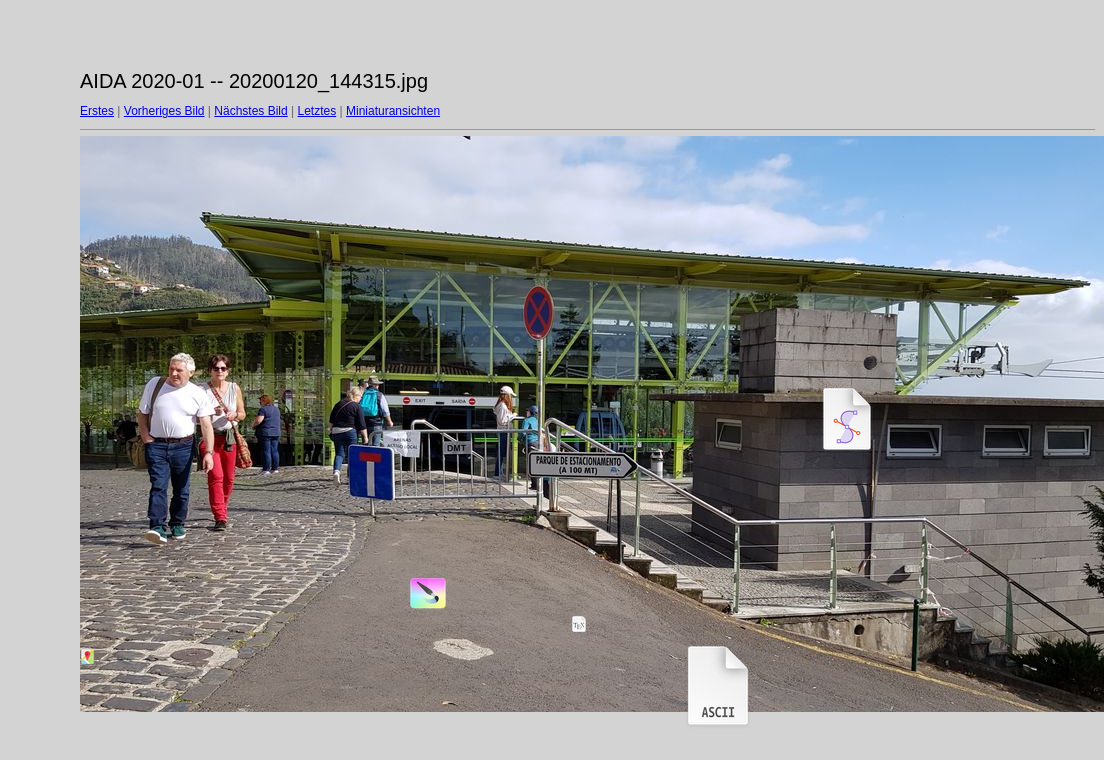  I want to click on a LaTeX or TeX document file, so click(579, 624).